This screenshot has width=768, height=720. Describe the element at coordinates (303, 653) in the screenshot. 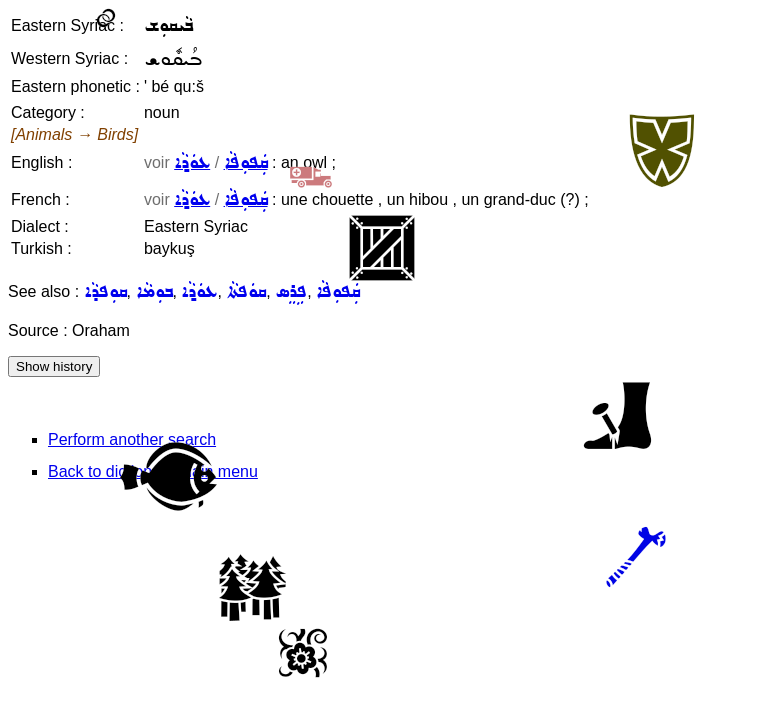

I see `decorative floral element for game UI` at that location.